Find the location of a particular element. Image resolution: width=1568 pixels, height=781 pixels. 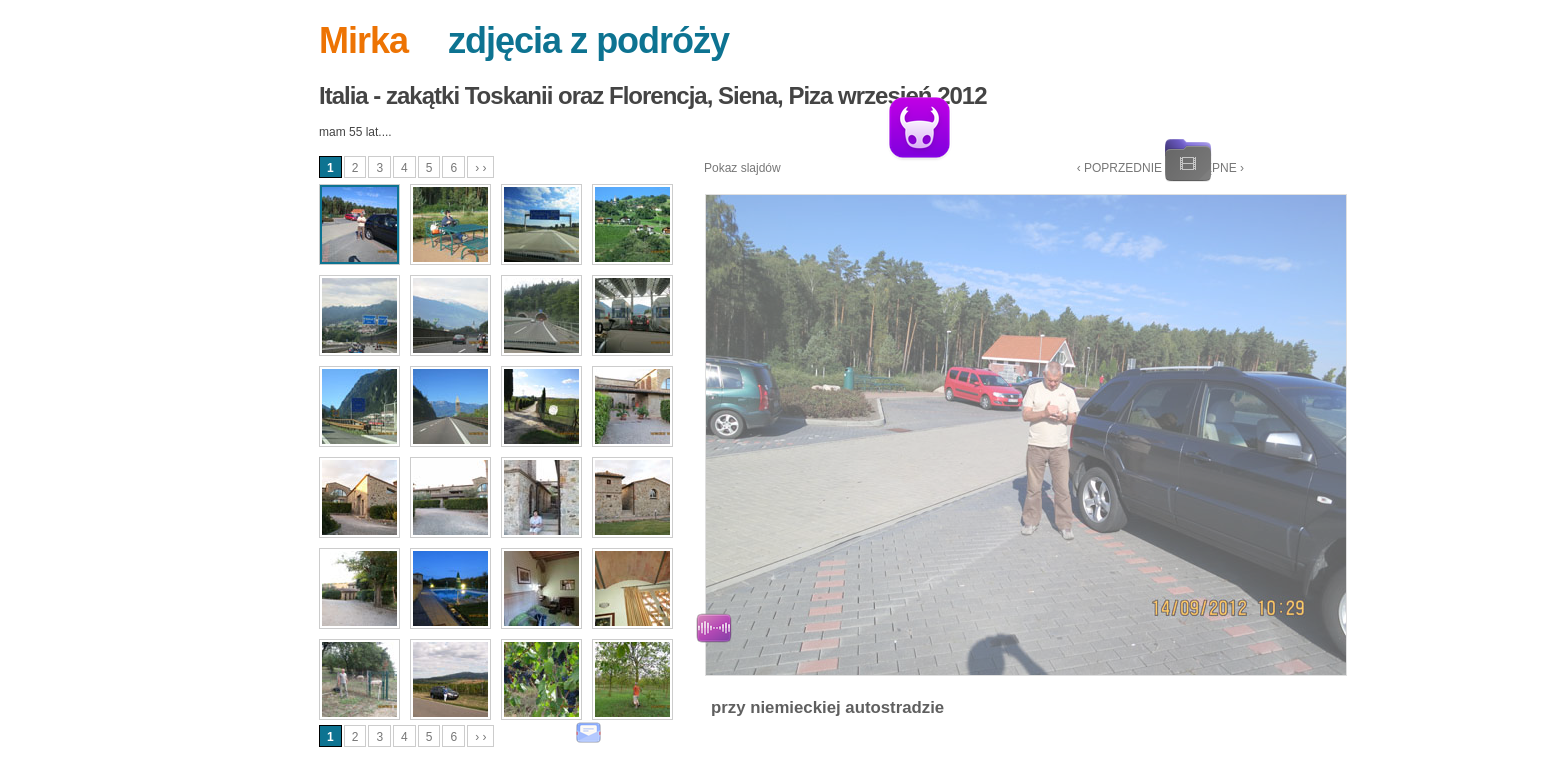

launch hollow knight game is located at coordinates (919, 127).